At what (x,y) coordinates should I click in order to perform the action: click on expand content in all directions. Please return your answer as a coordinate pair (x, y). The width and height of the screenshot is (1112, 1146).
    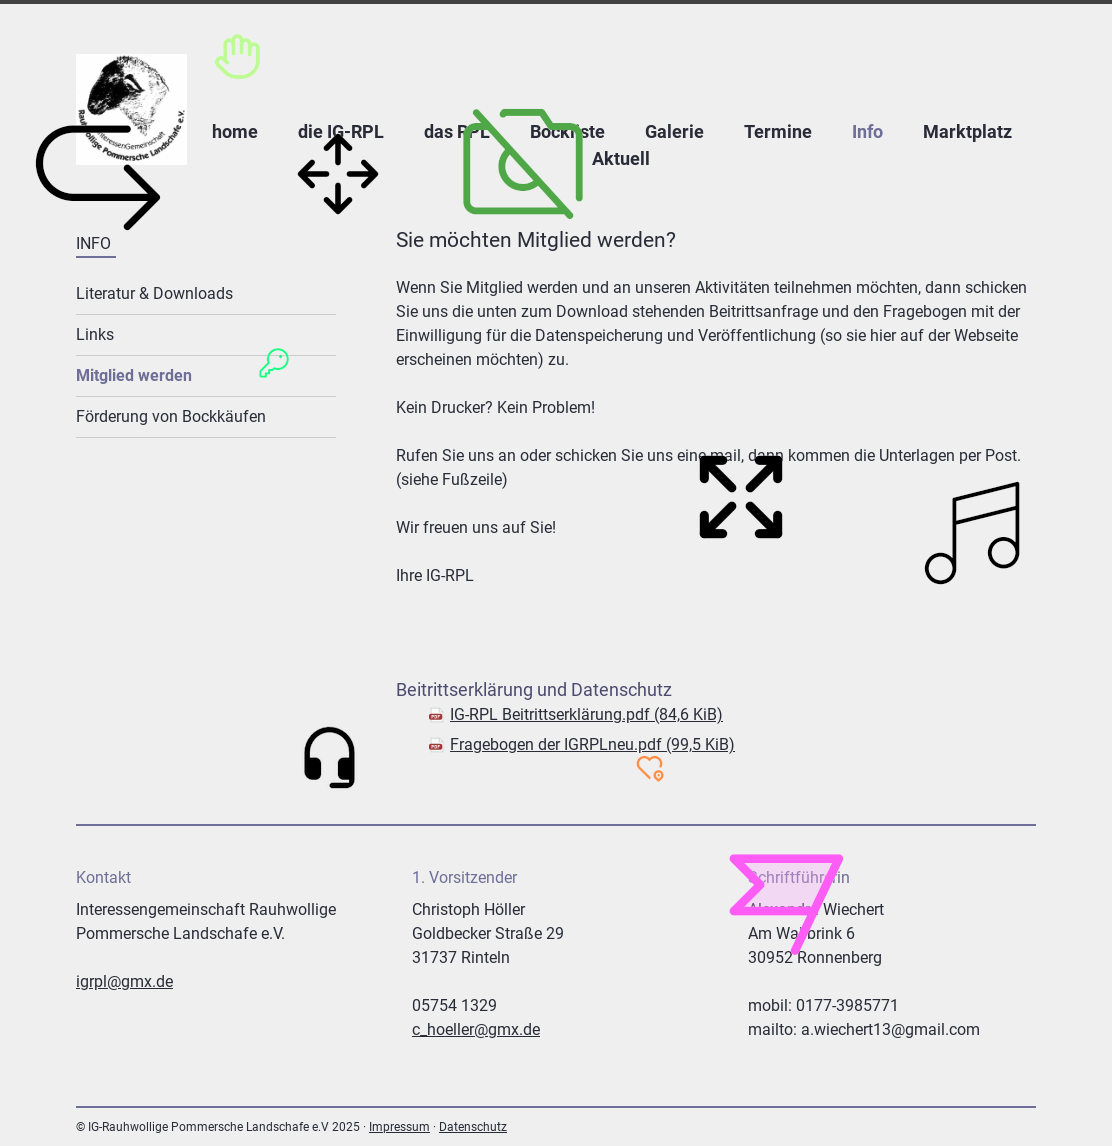
    Looking at the image, I should click on (338, 174).